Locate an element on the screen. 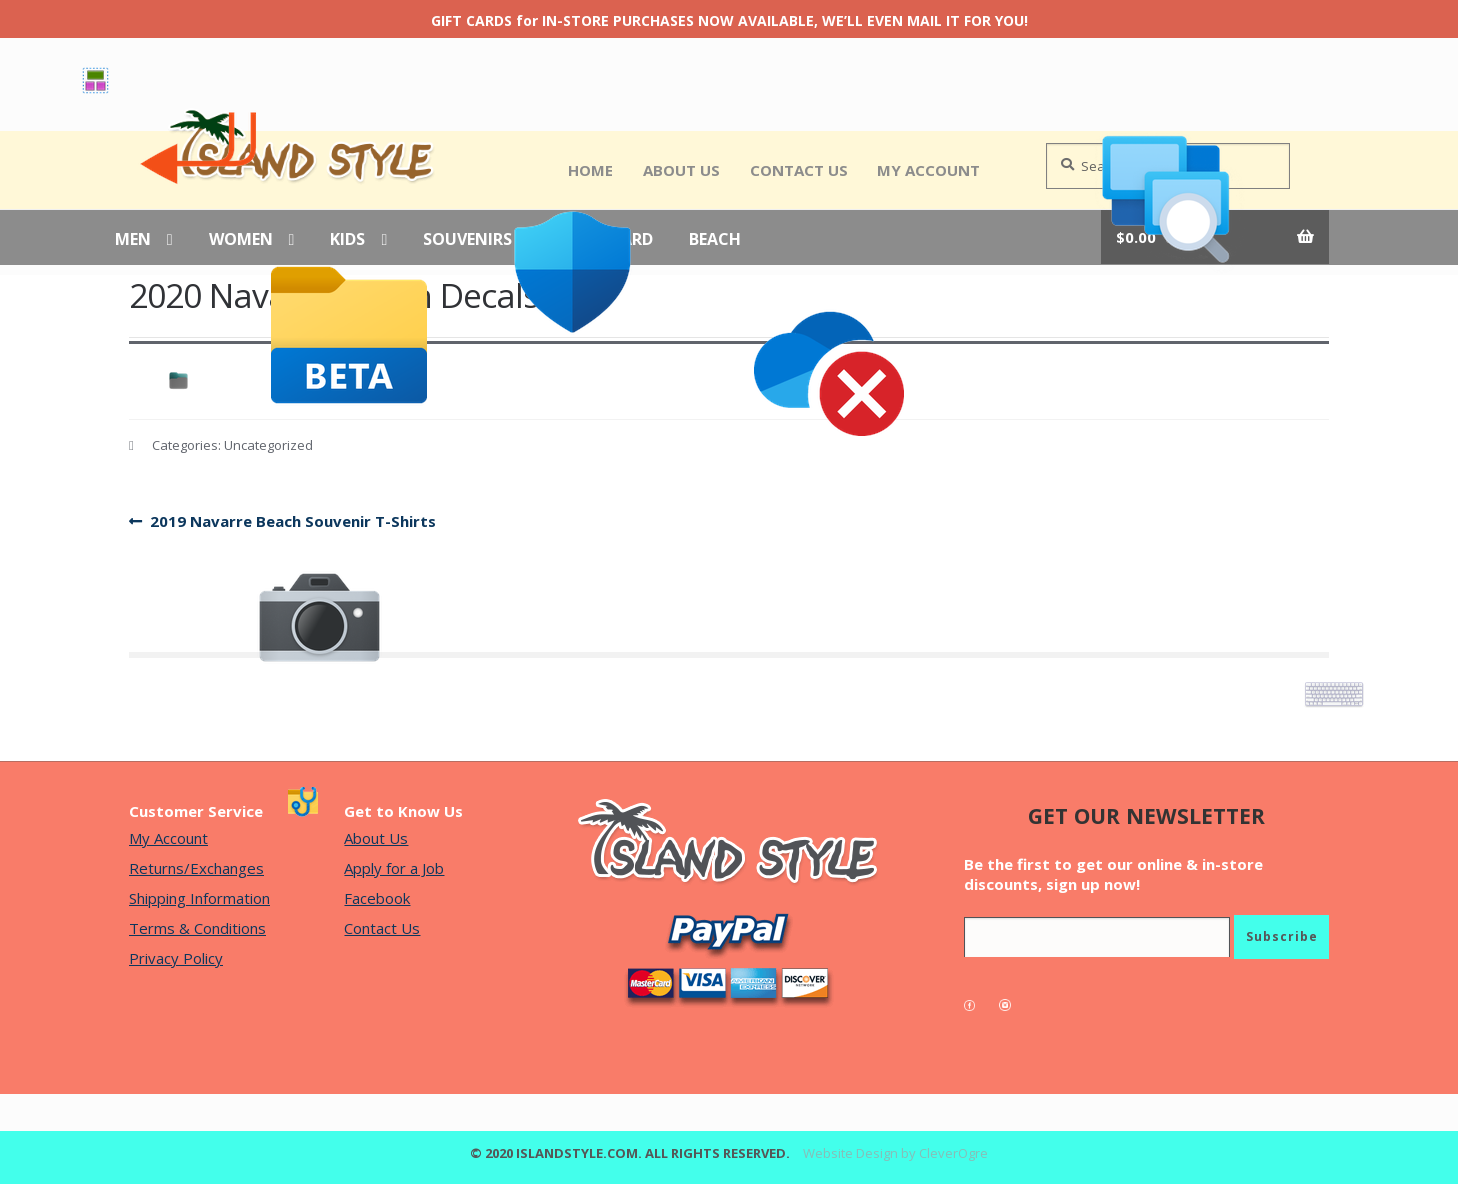  open packet viewer application is located at coordinates (1169, 203).